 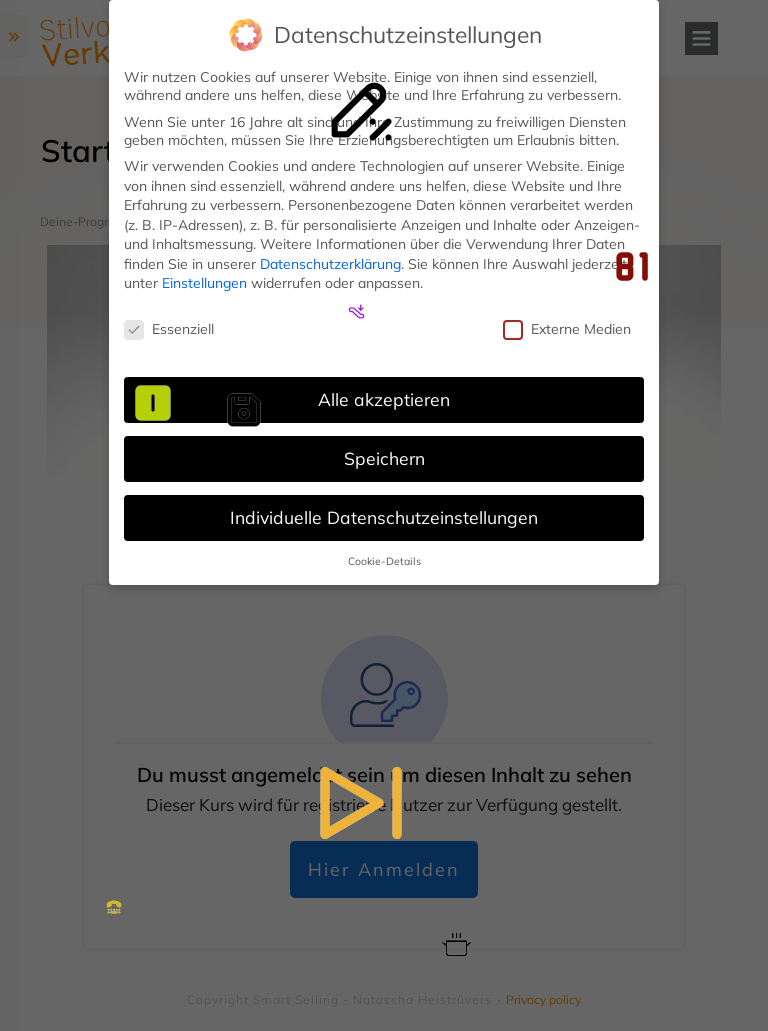 I want to click on save current file or document, so click(x=244, y=410).